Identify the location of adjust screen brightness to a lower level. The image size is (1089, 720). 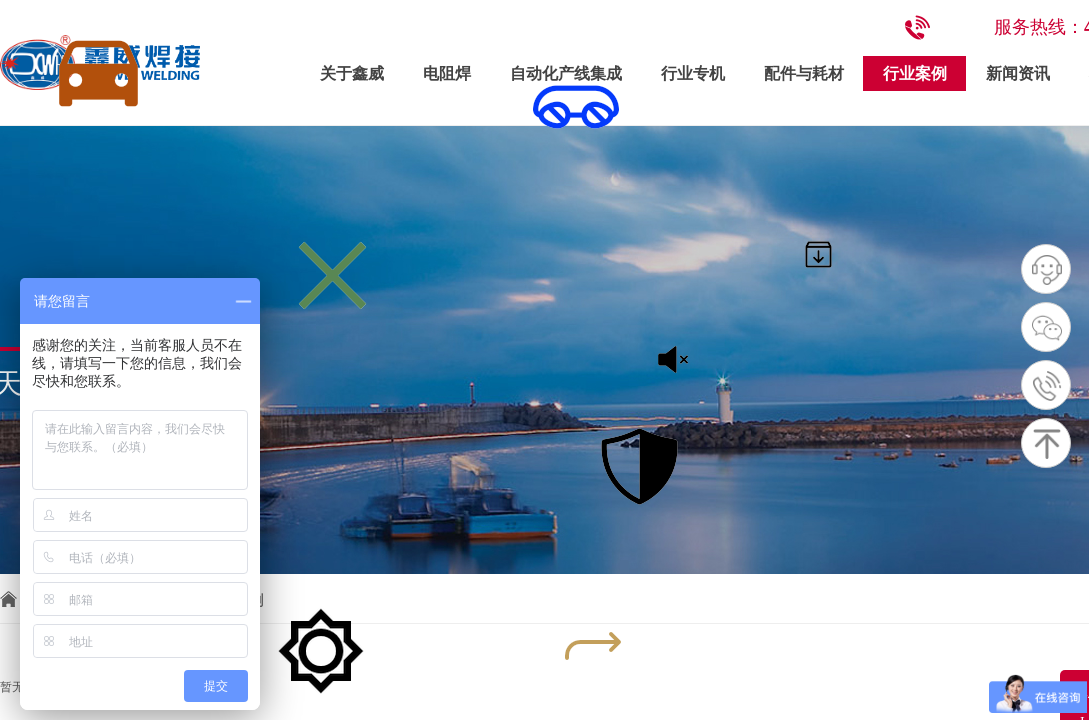
(321, 651).